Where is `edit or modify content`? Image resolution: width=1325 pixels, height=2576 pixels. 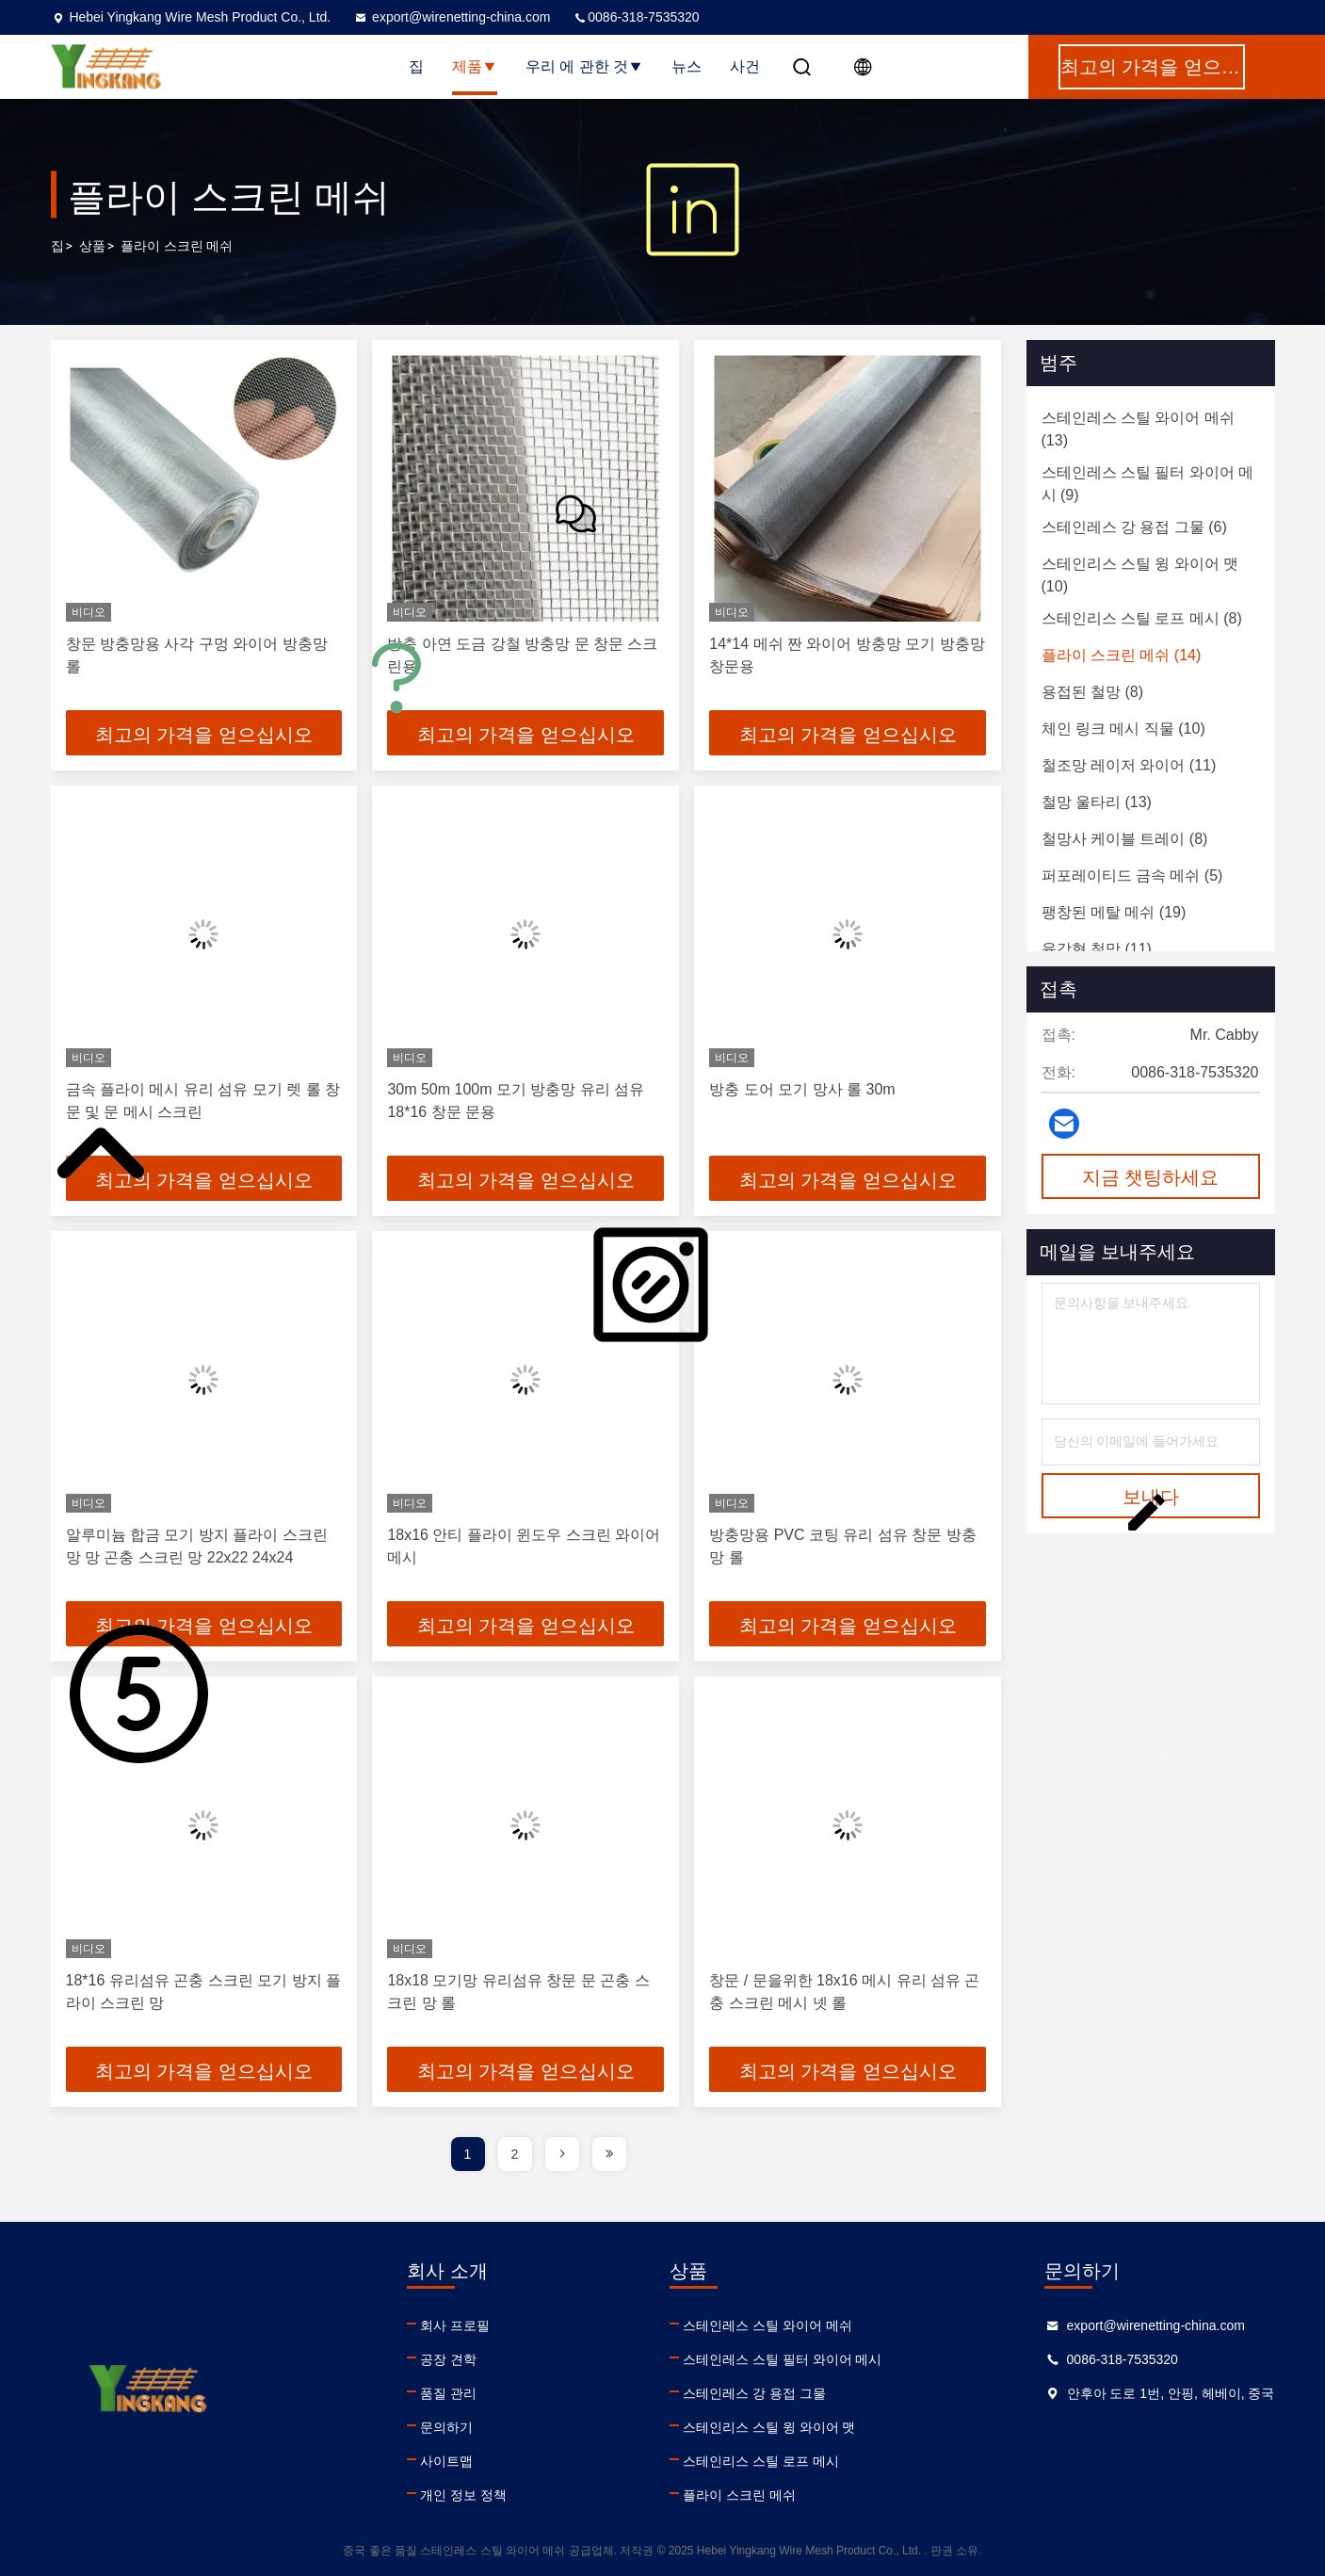
edit or modify content is located at coordinates (1146, 1512).